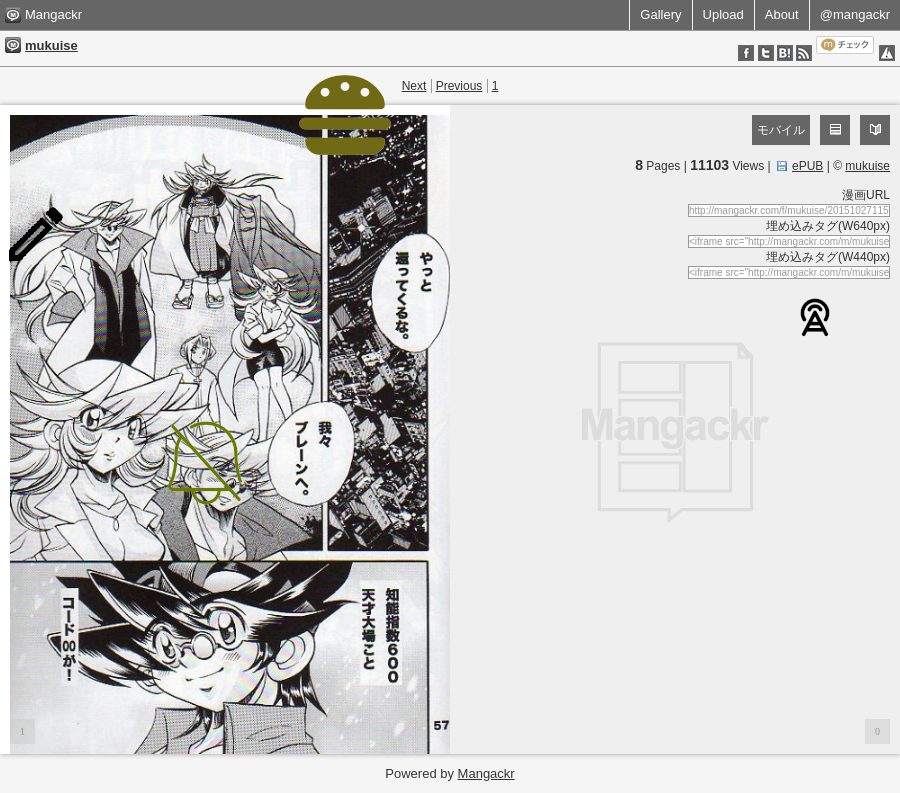 The height and width of the screenshot is (793, 900). I want to click on mute notifications, so click(206, 463).